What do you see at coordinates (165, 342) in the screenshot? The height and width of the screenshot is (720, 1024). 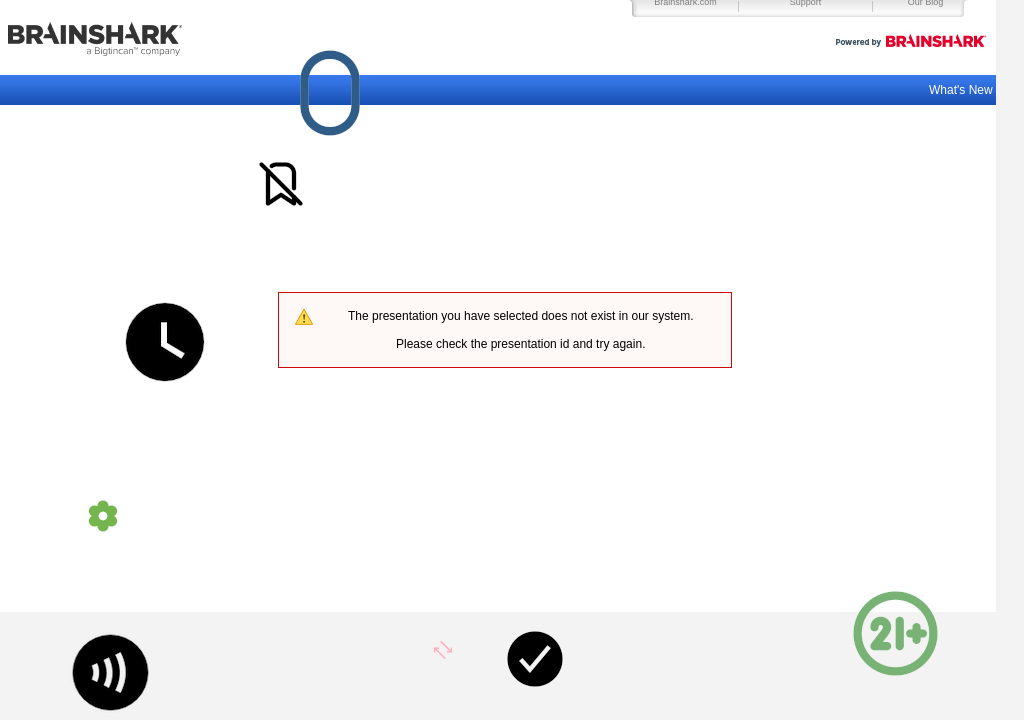 I see `view watch later playlist` at bounding box center [165, 342].